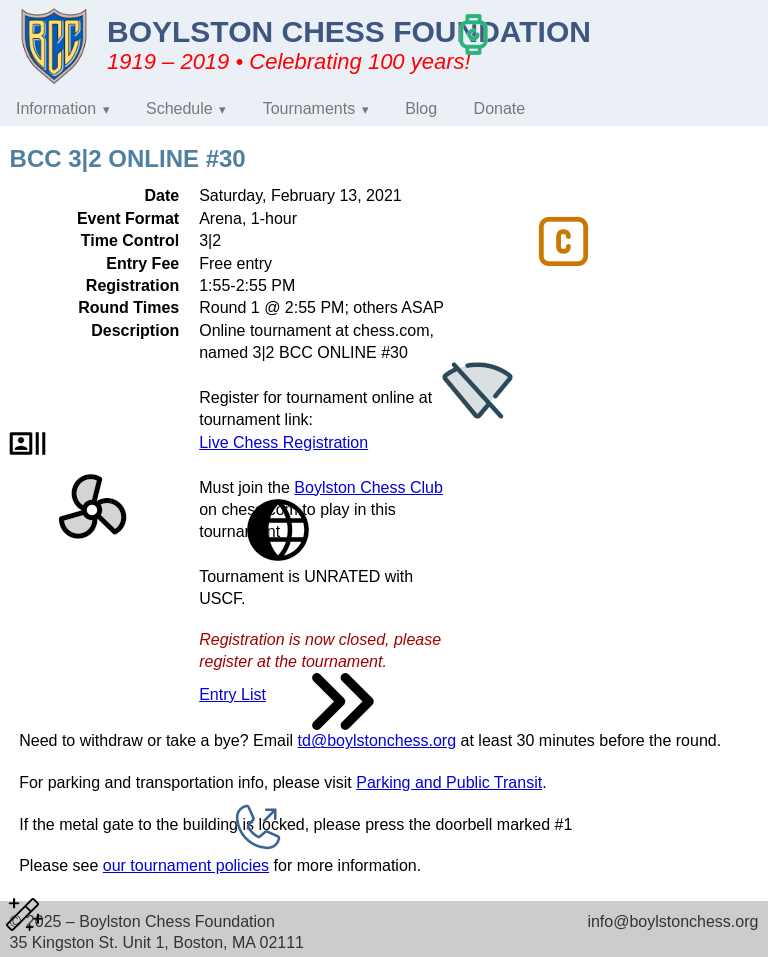  Describe the element at coordinates (477, 390) in the screenshot. I see `indicates no wifi connection available` at that location.